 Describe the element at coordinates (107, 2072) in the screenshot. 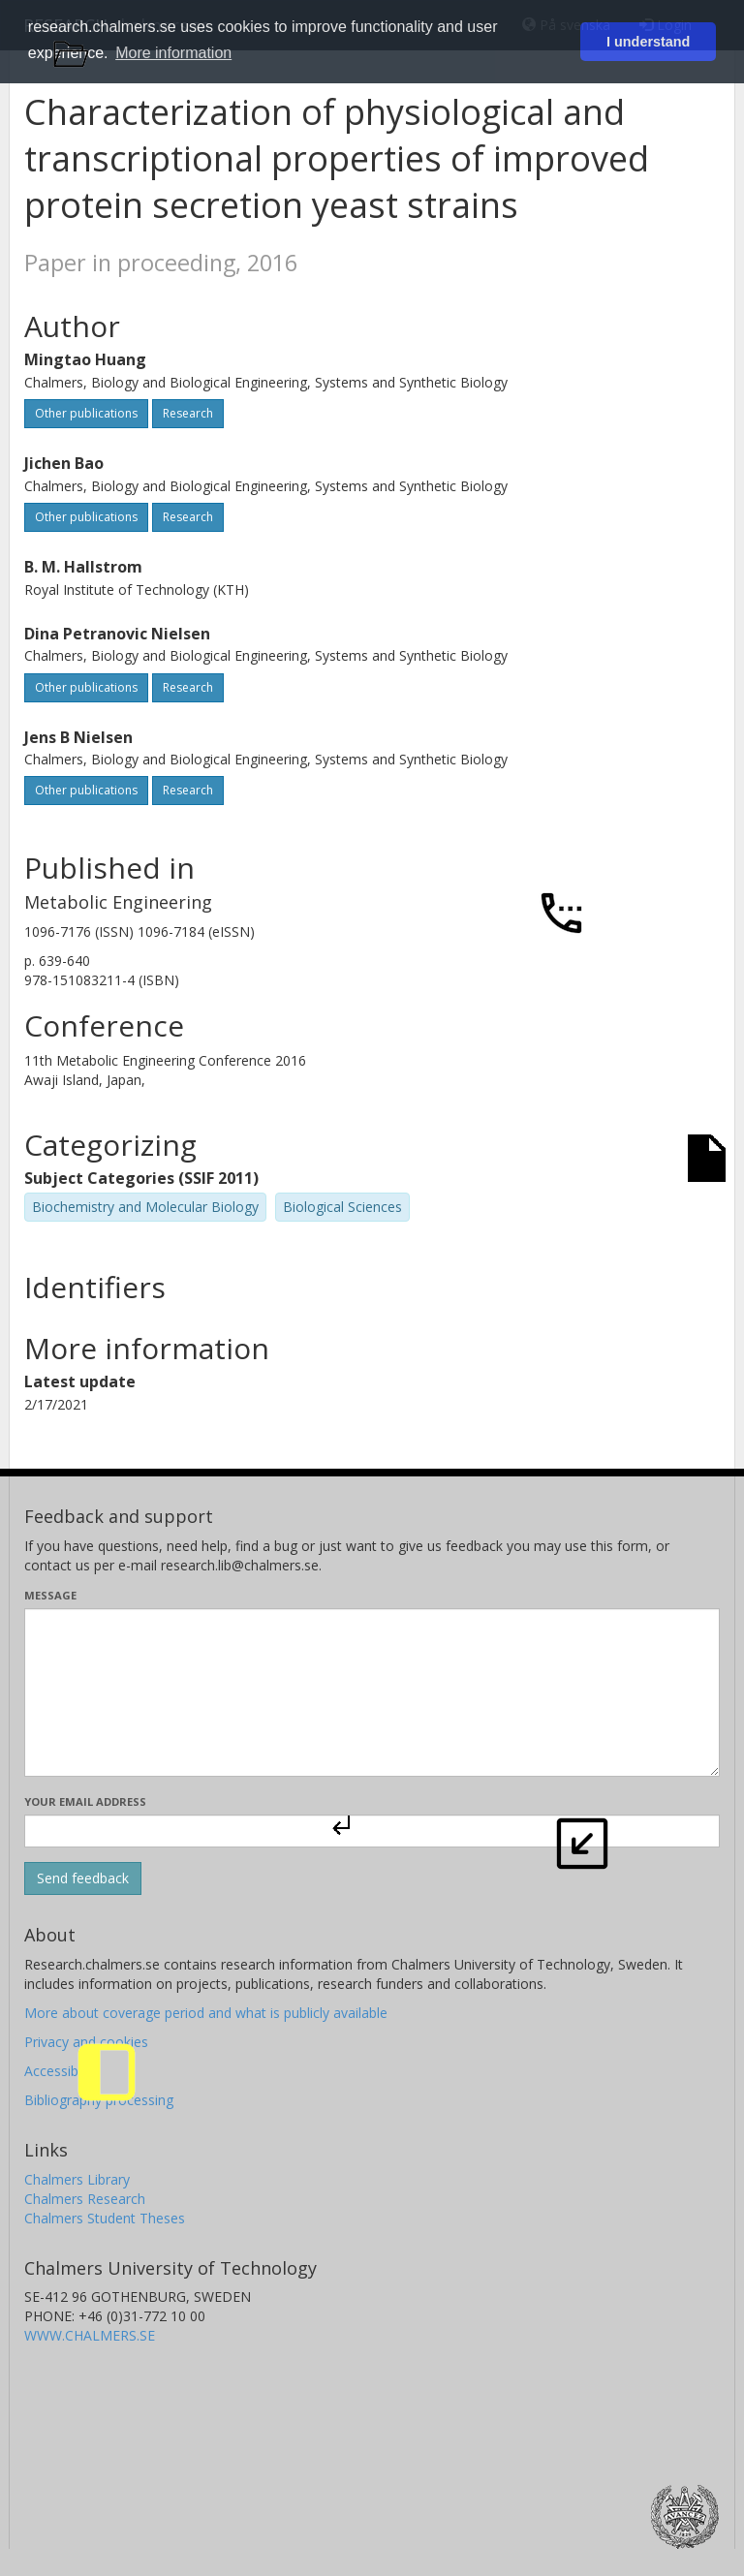

I see `toggle sidebar panel visibility` at that location.